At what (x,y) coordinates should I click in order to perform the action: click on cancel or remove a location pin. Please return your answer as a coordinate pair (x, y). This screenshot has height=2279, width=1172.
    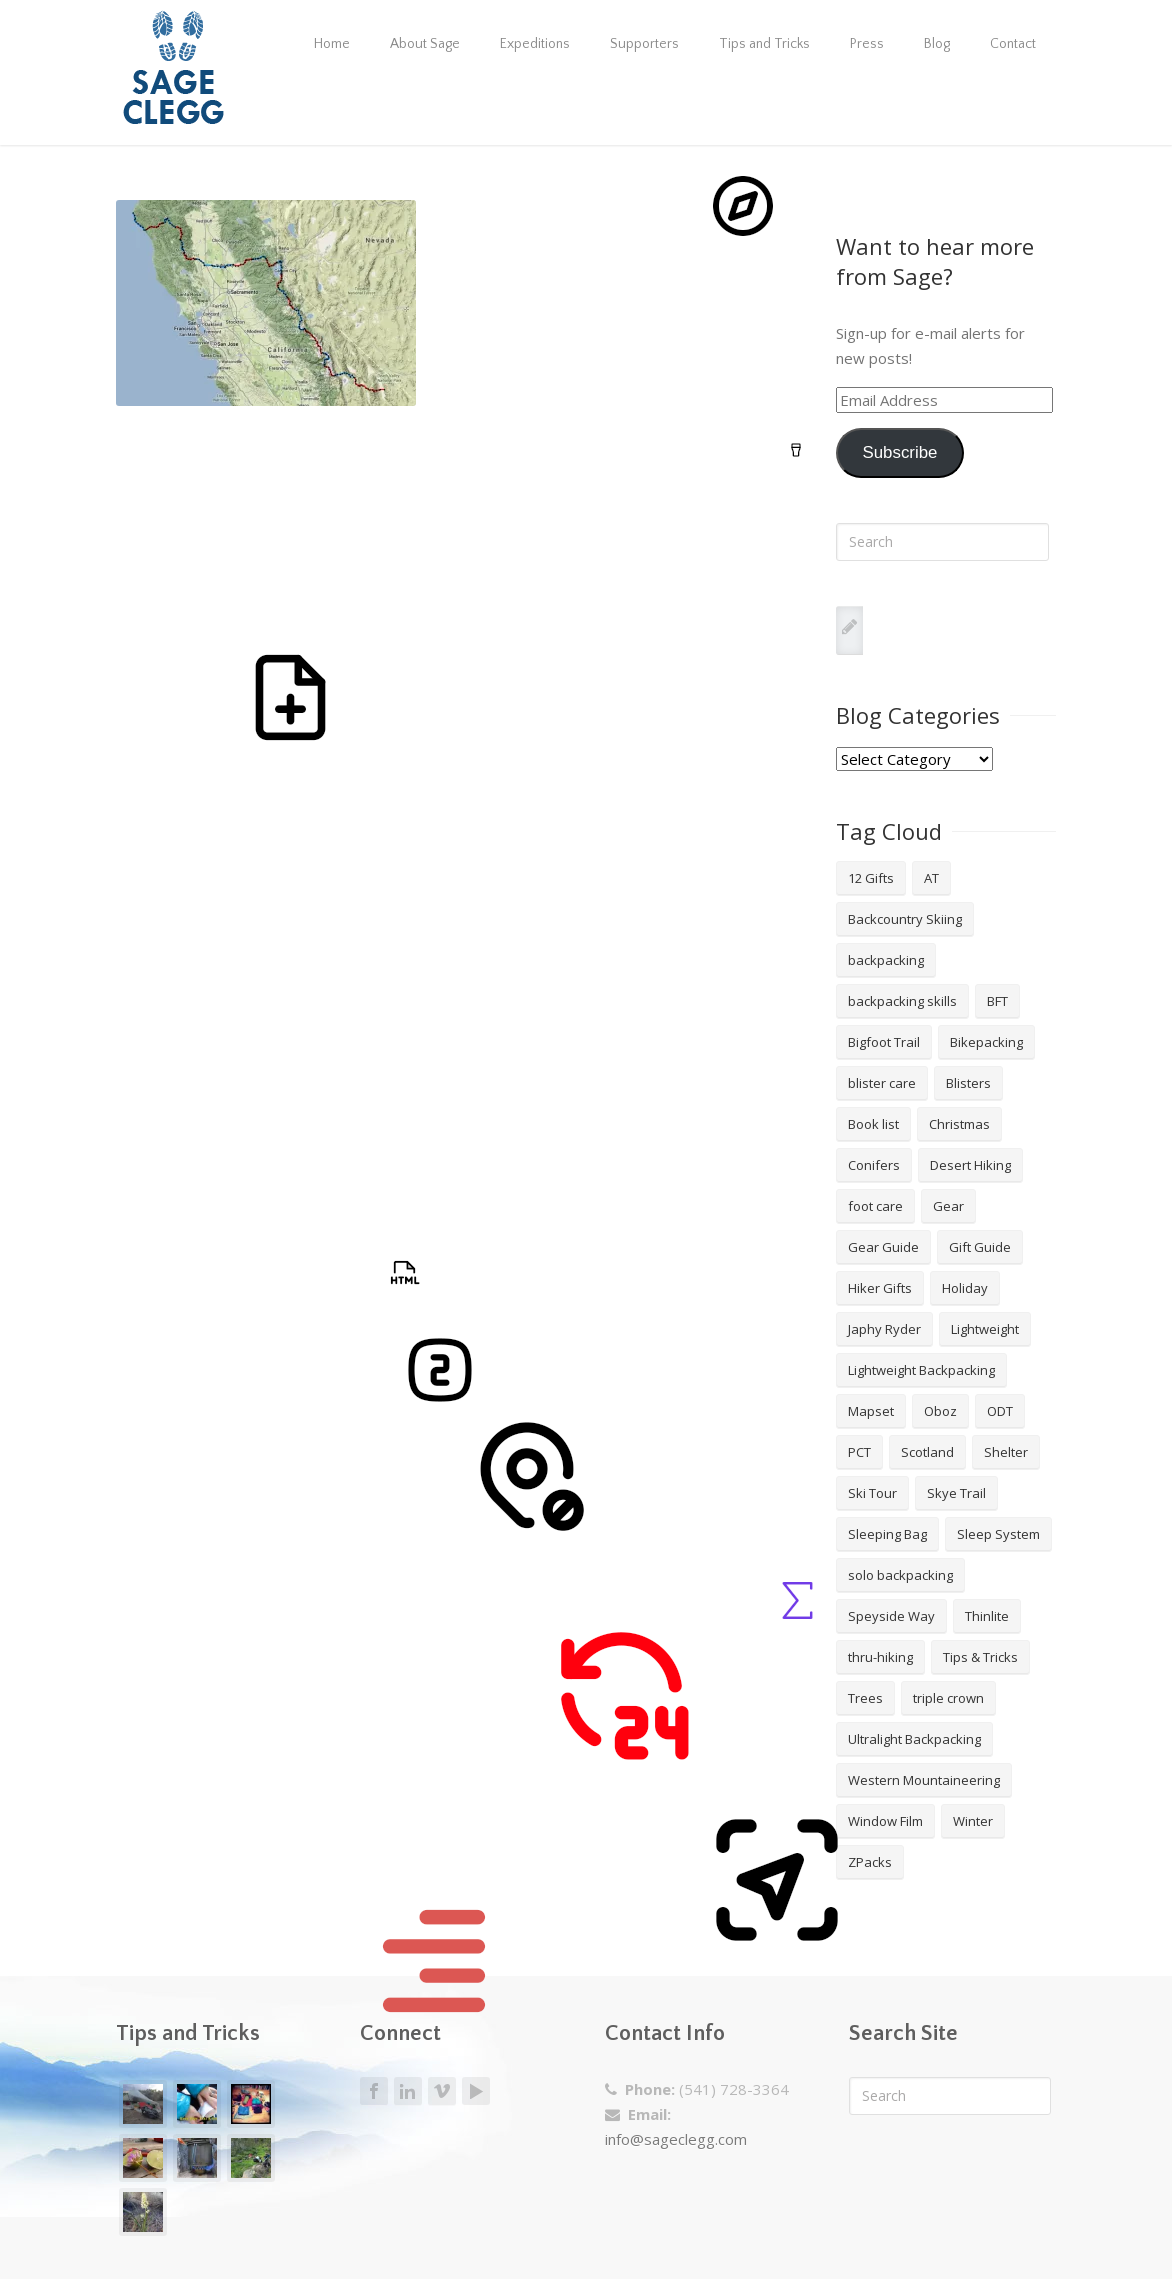
    Looking at the image, I should click on (527, 1474).